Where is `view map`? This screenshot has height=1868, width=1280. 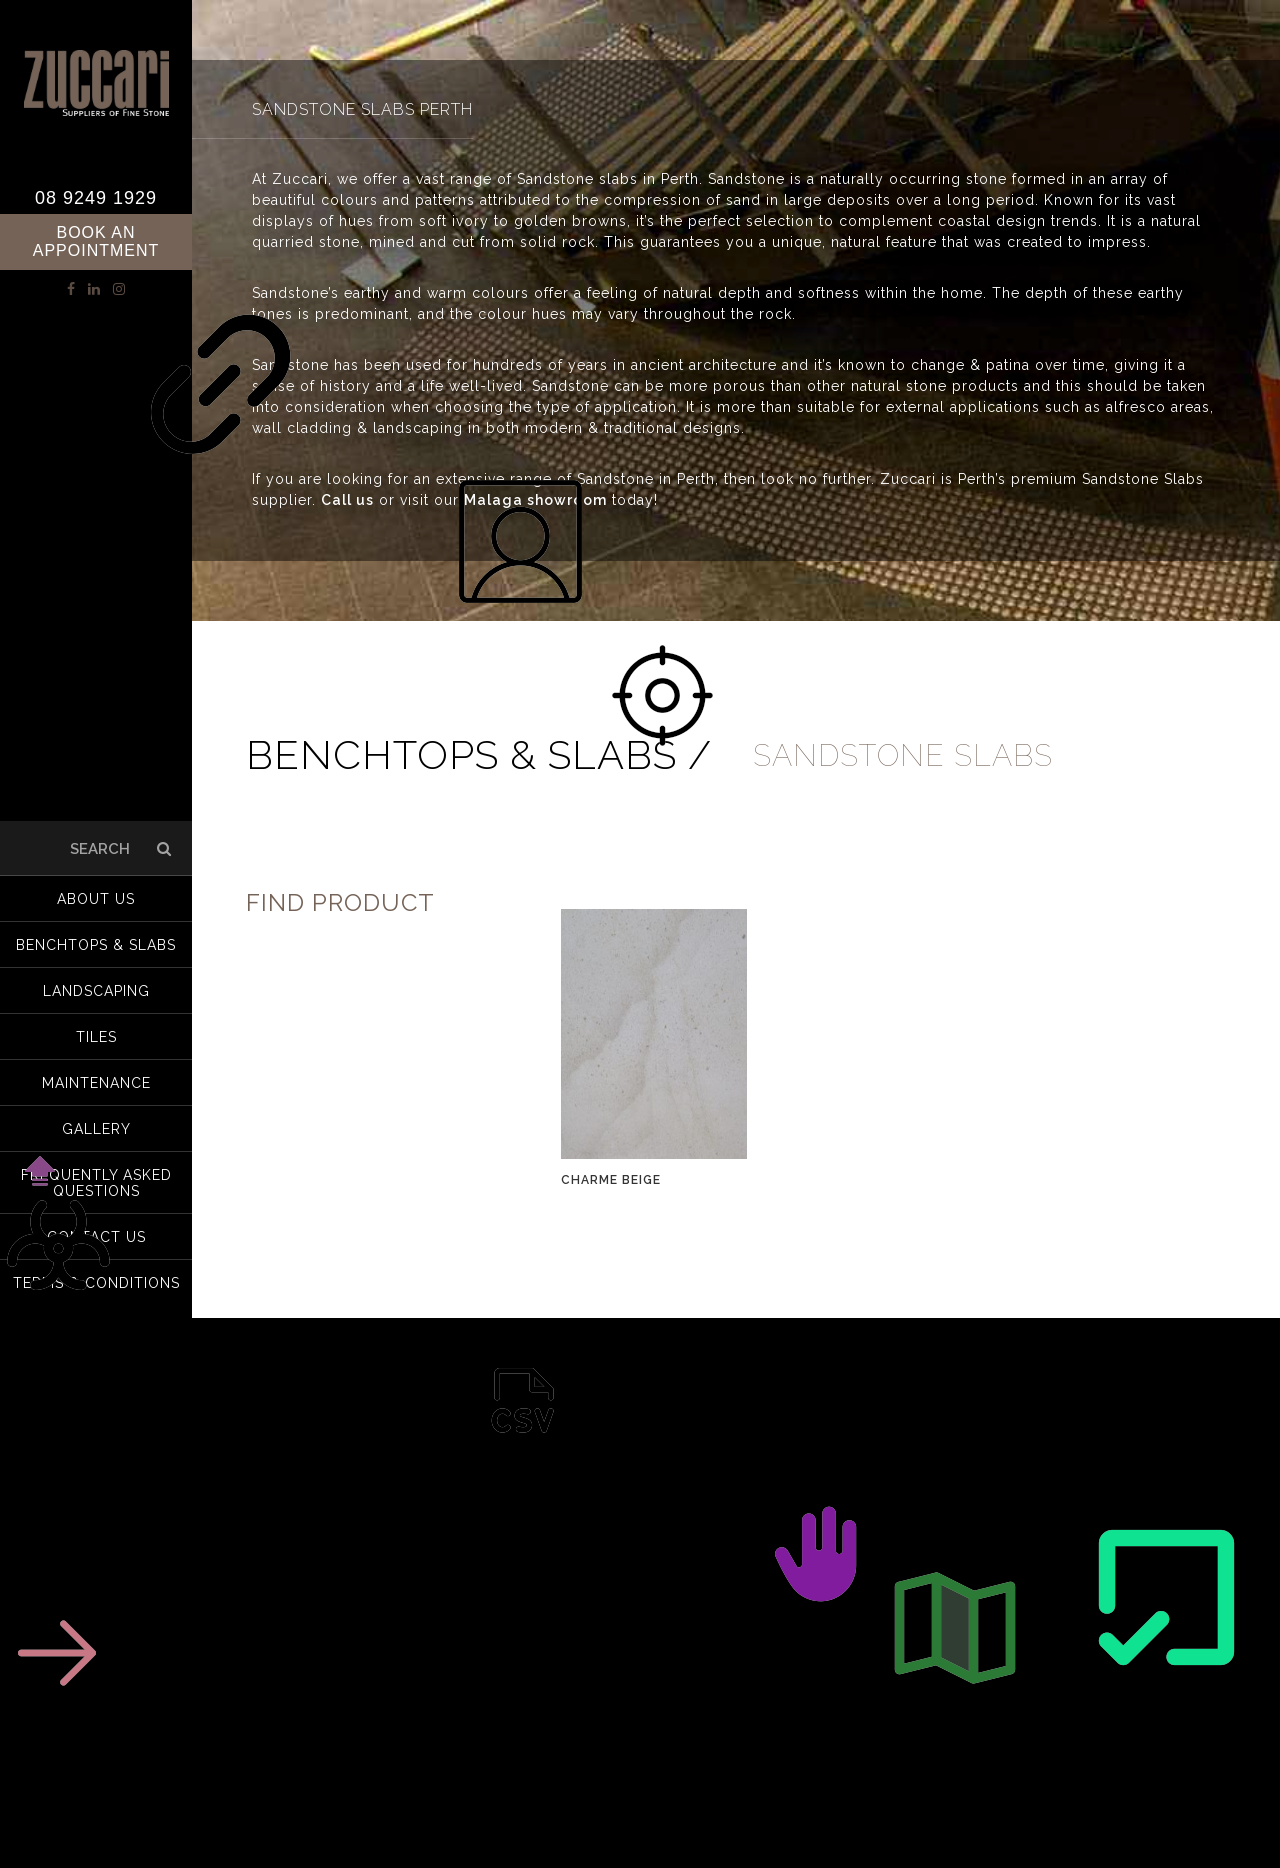
view map is located at coordinates (955, 1628).